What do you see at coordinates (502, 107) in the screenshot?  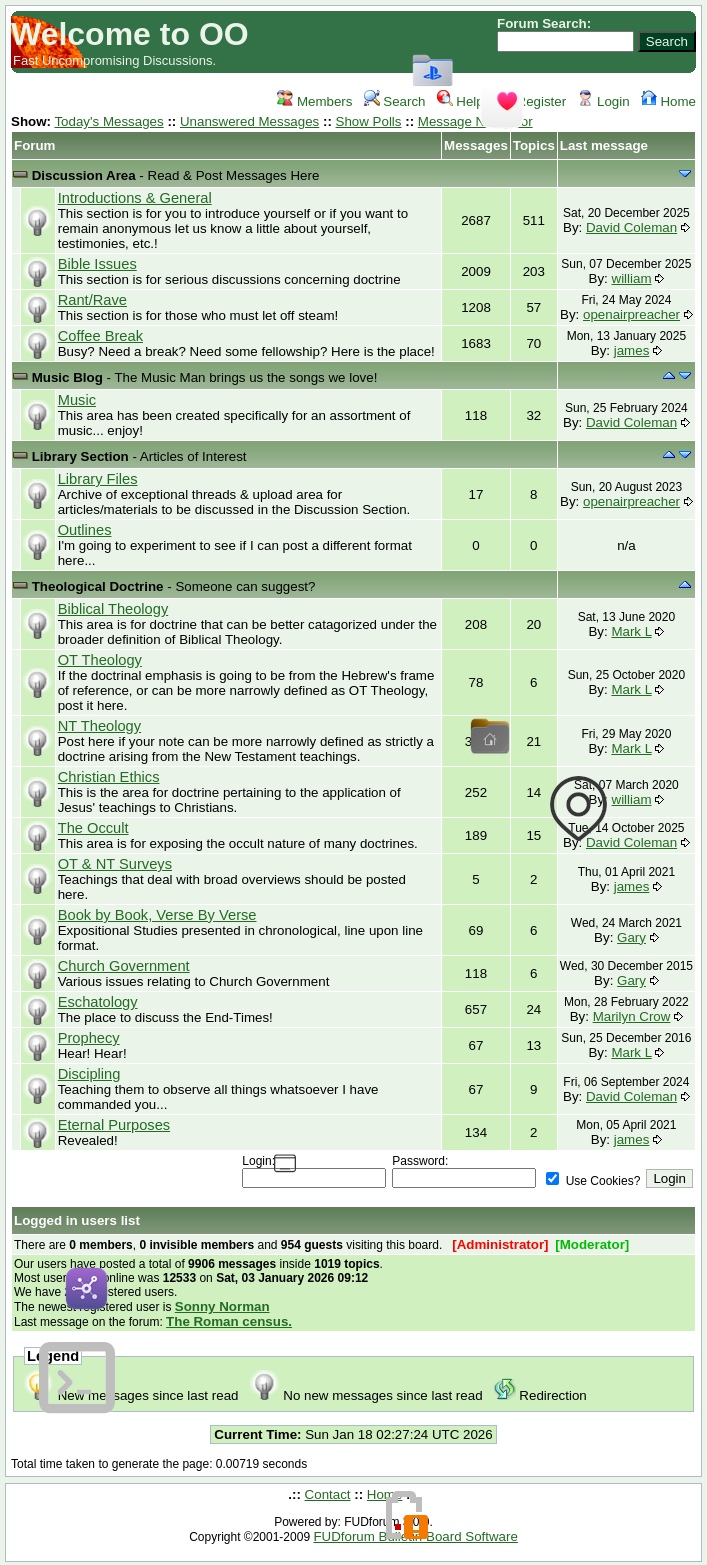 I see `open the Health app to view fitness and wellness data` at bounding box center [502, 107].